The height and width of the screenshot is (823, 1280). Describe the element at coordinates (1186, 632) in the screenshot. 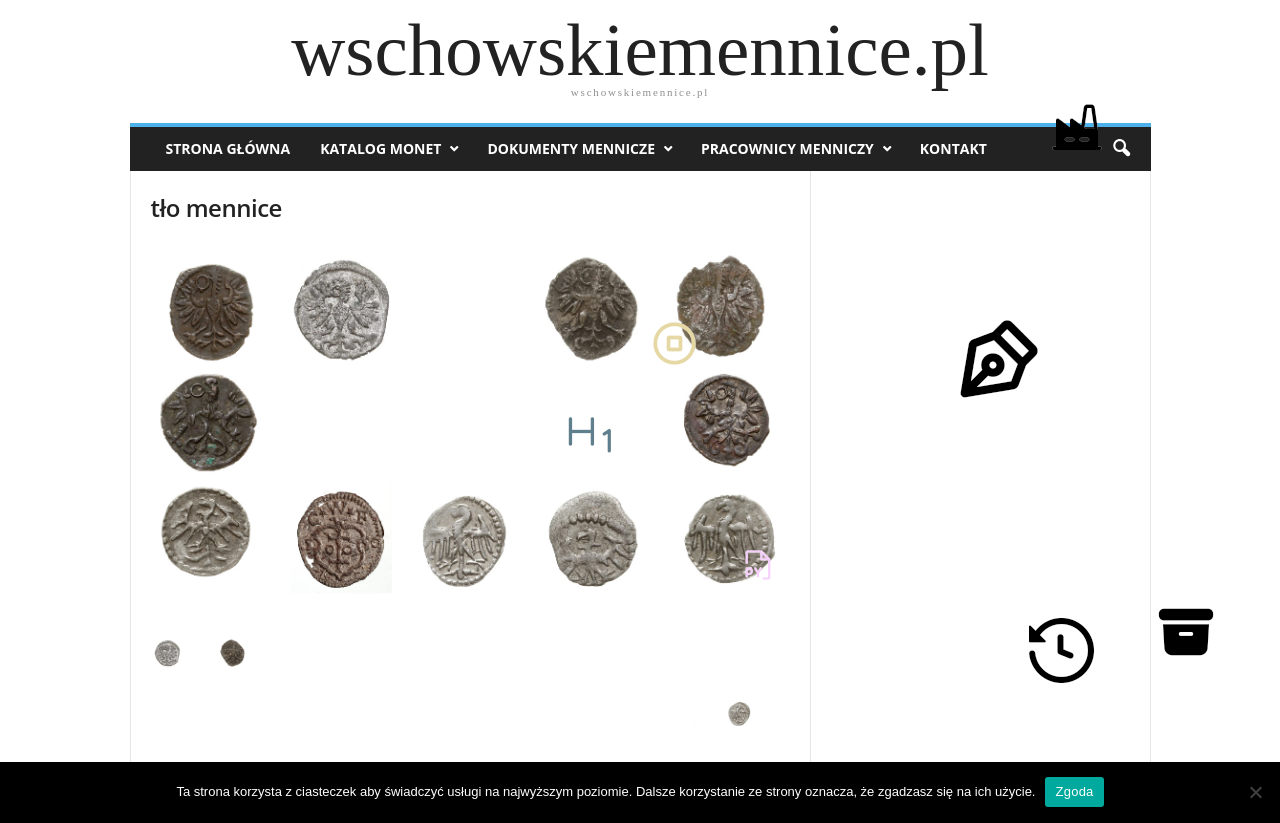

I see `archive selected items` at that location.